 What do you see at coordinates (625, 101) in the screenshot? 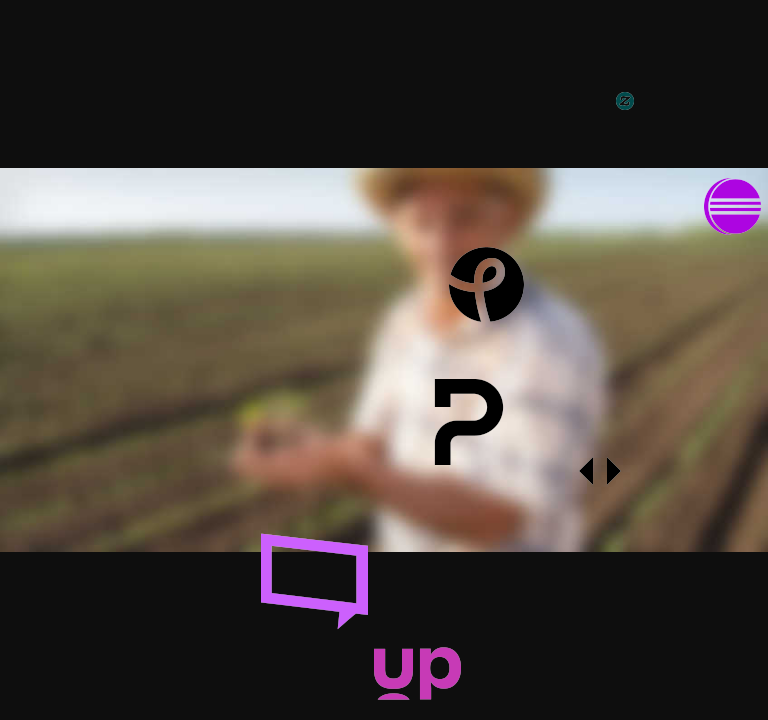
I see `visit zazzle website or store` at bounding box center [625, 101].